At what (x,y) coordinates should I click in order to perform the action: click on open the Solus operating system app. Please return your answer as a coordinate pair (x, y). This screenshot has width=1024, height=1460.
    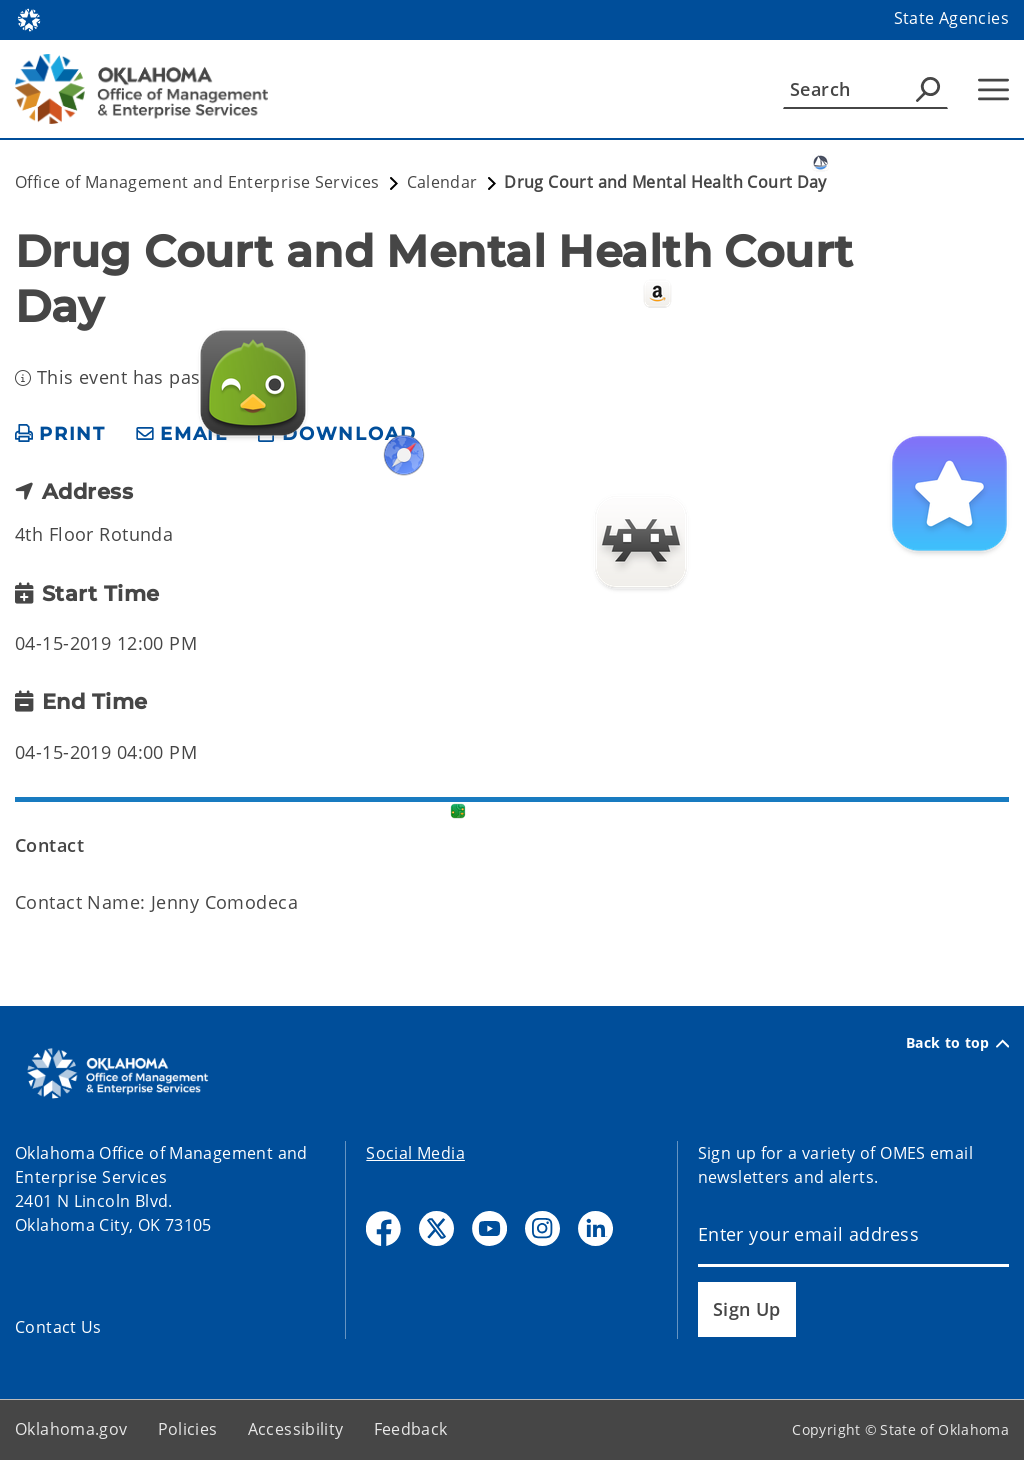
    Looking at the image, I should click on (820, 162).